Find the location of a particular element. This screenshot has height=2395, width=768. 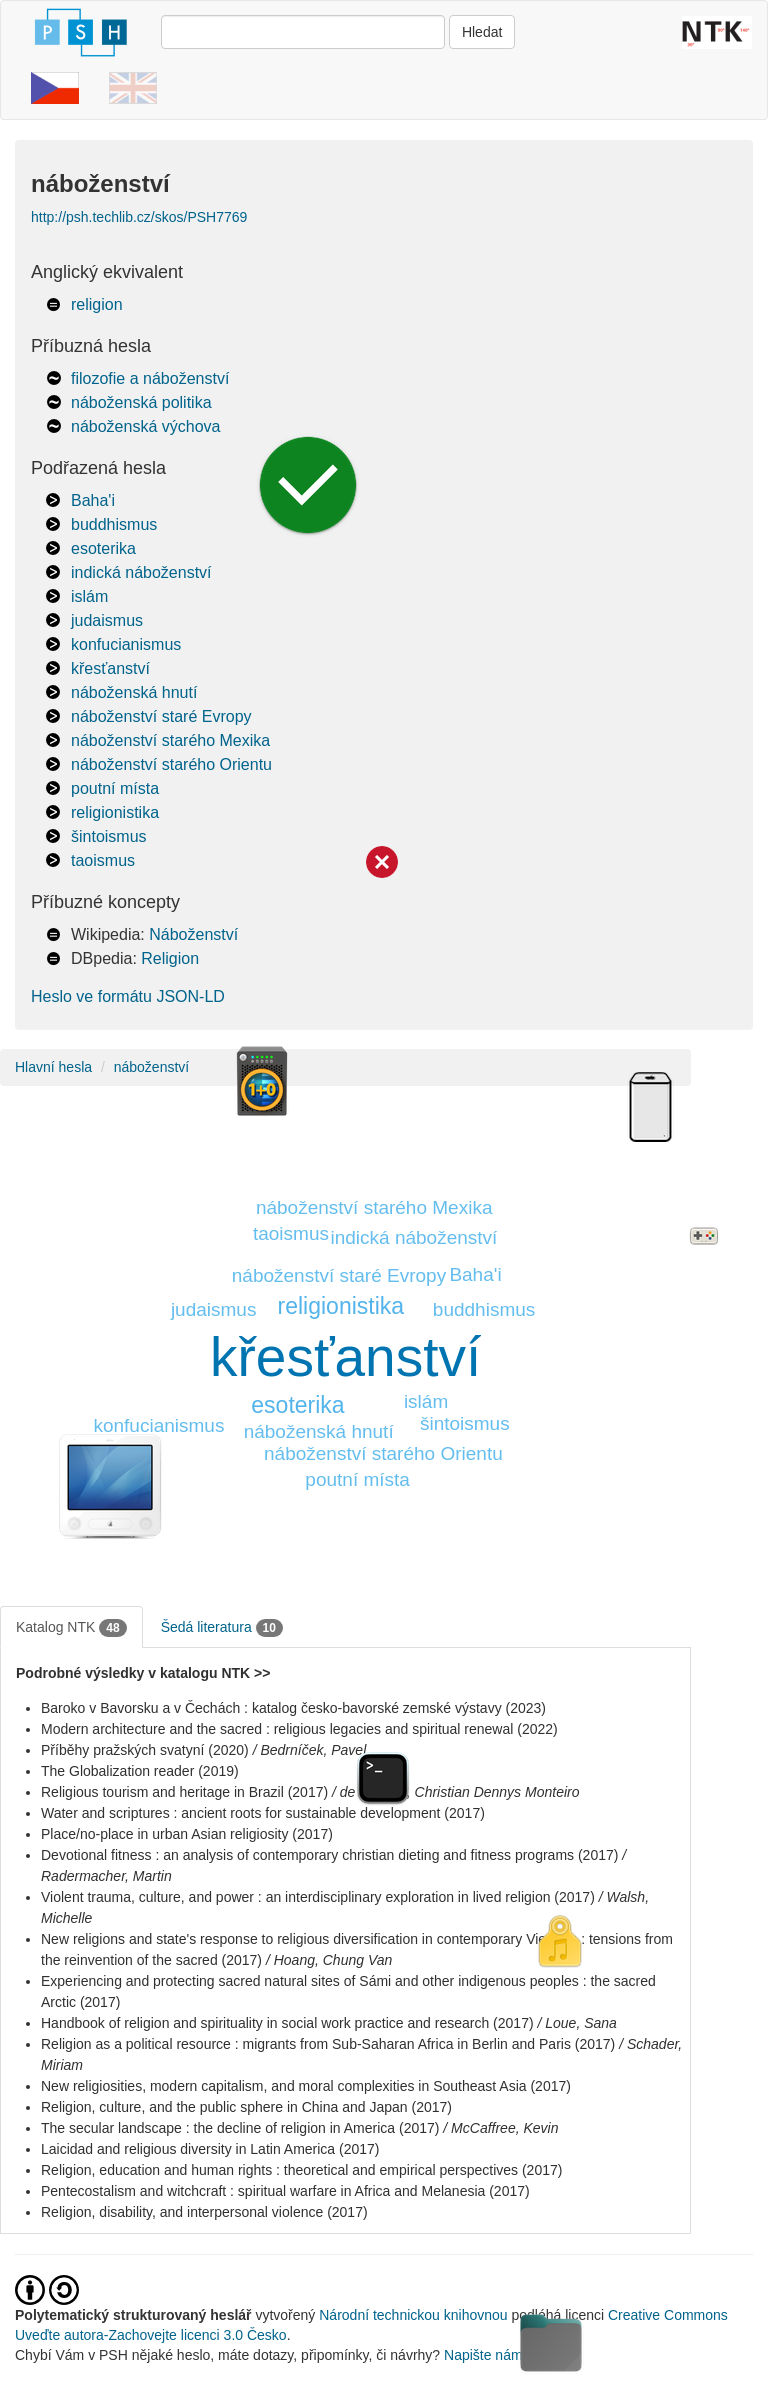

access RAID 10 storage configuration settings is located at coordinates (262, 1081).